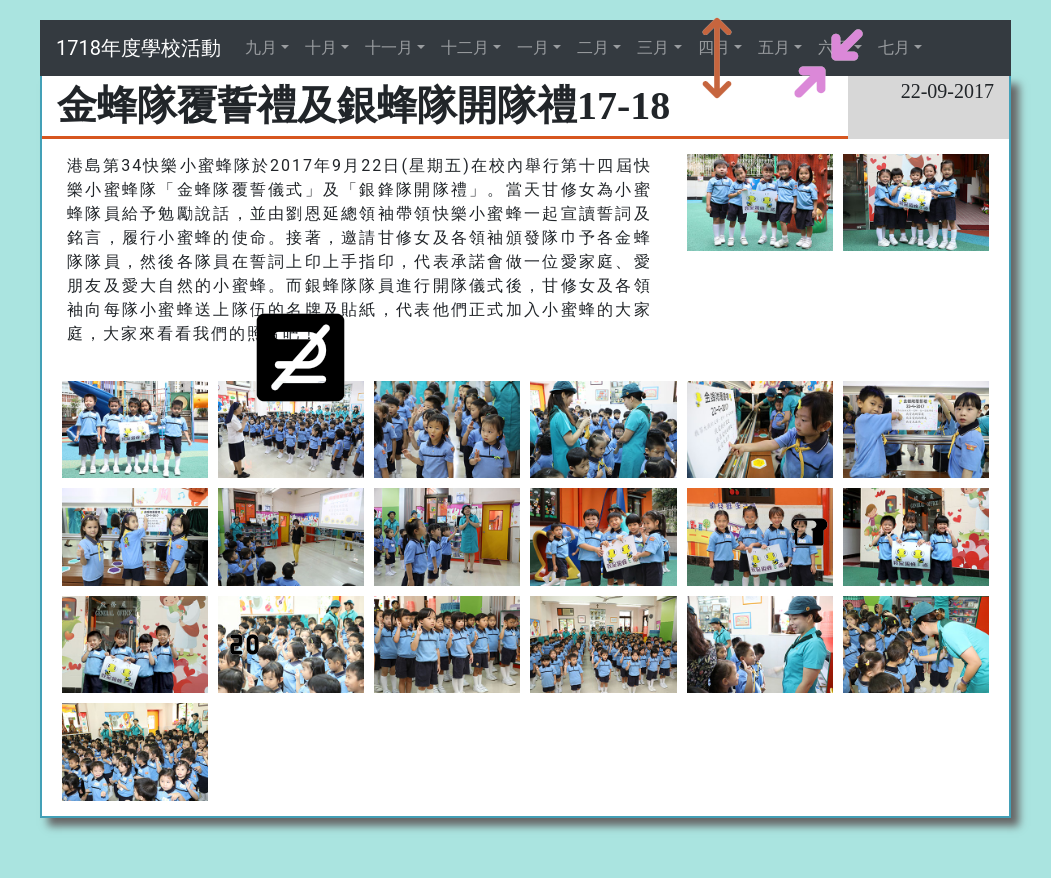 The width and height of the screenshot is (1051, 878). Describe the element at coordinates (244, 644) in the screenshot. I see `indicates 20 items or notifications` at that location.